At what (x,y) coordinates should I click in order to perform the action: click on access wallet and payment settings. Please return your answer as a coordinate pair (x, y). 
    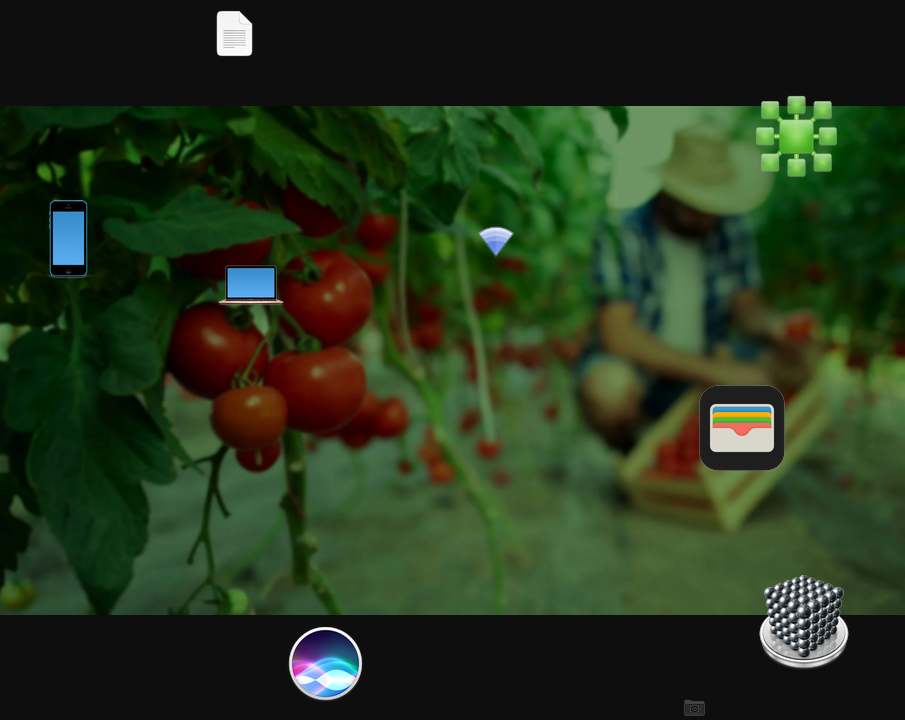
    Looking at the image, I should click on (742, 428).